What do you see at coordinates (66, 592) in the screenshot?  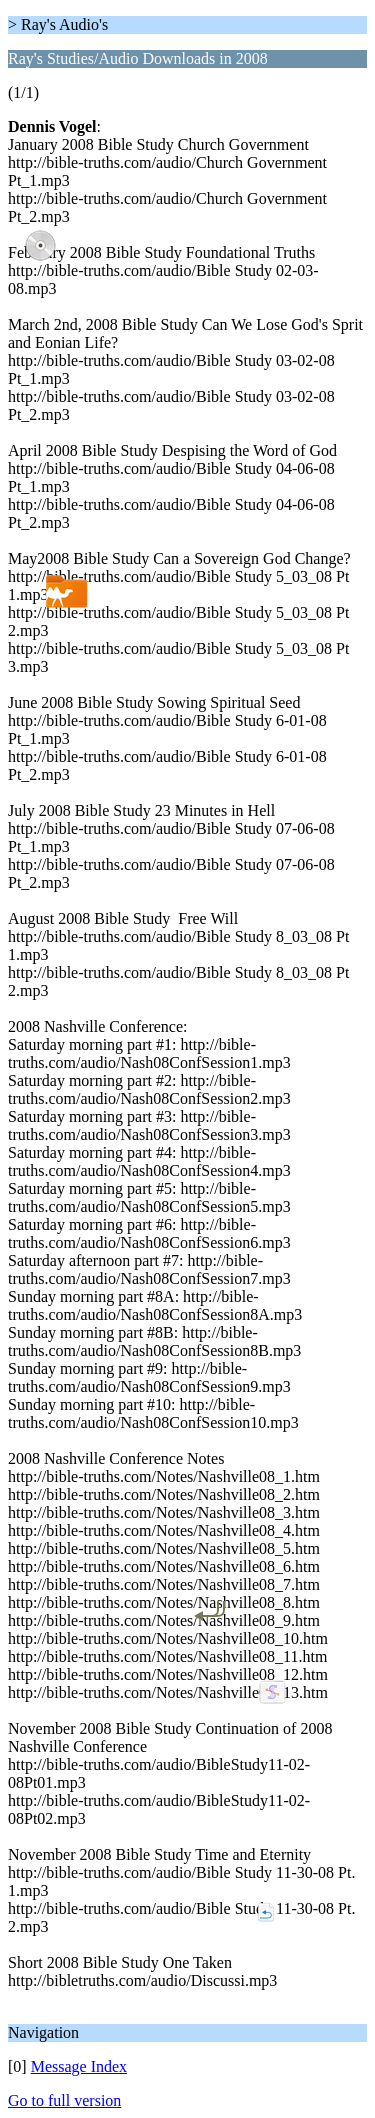 I see `folder containing OCaml programming files` at bounding box center [66, 592].